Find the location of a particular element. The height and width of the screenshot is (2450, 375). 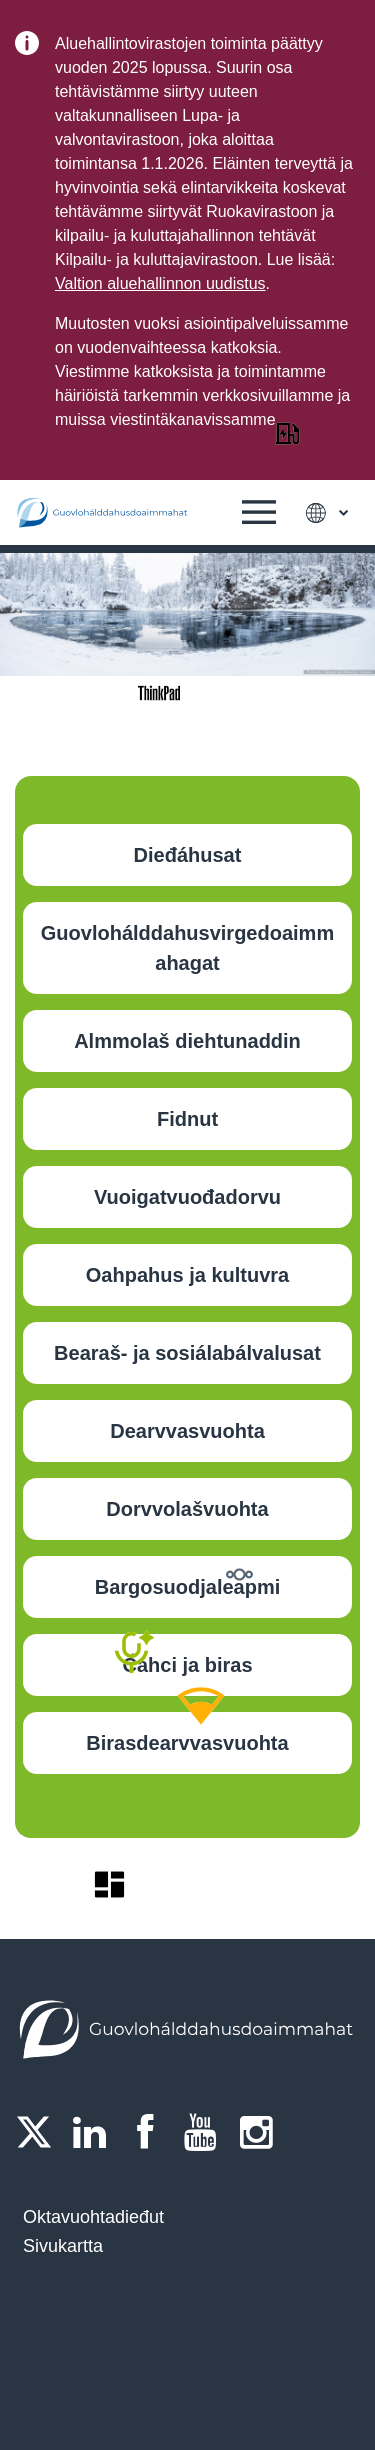

open nextcloud app is located at coordinates (239, 1574).